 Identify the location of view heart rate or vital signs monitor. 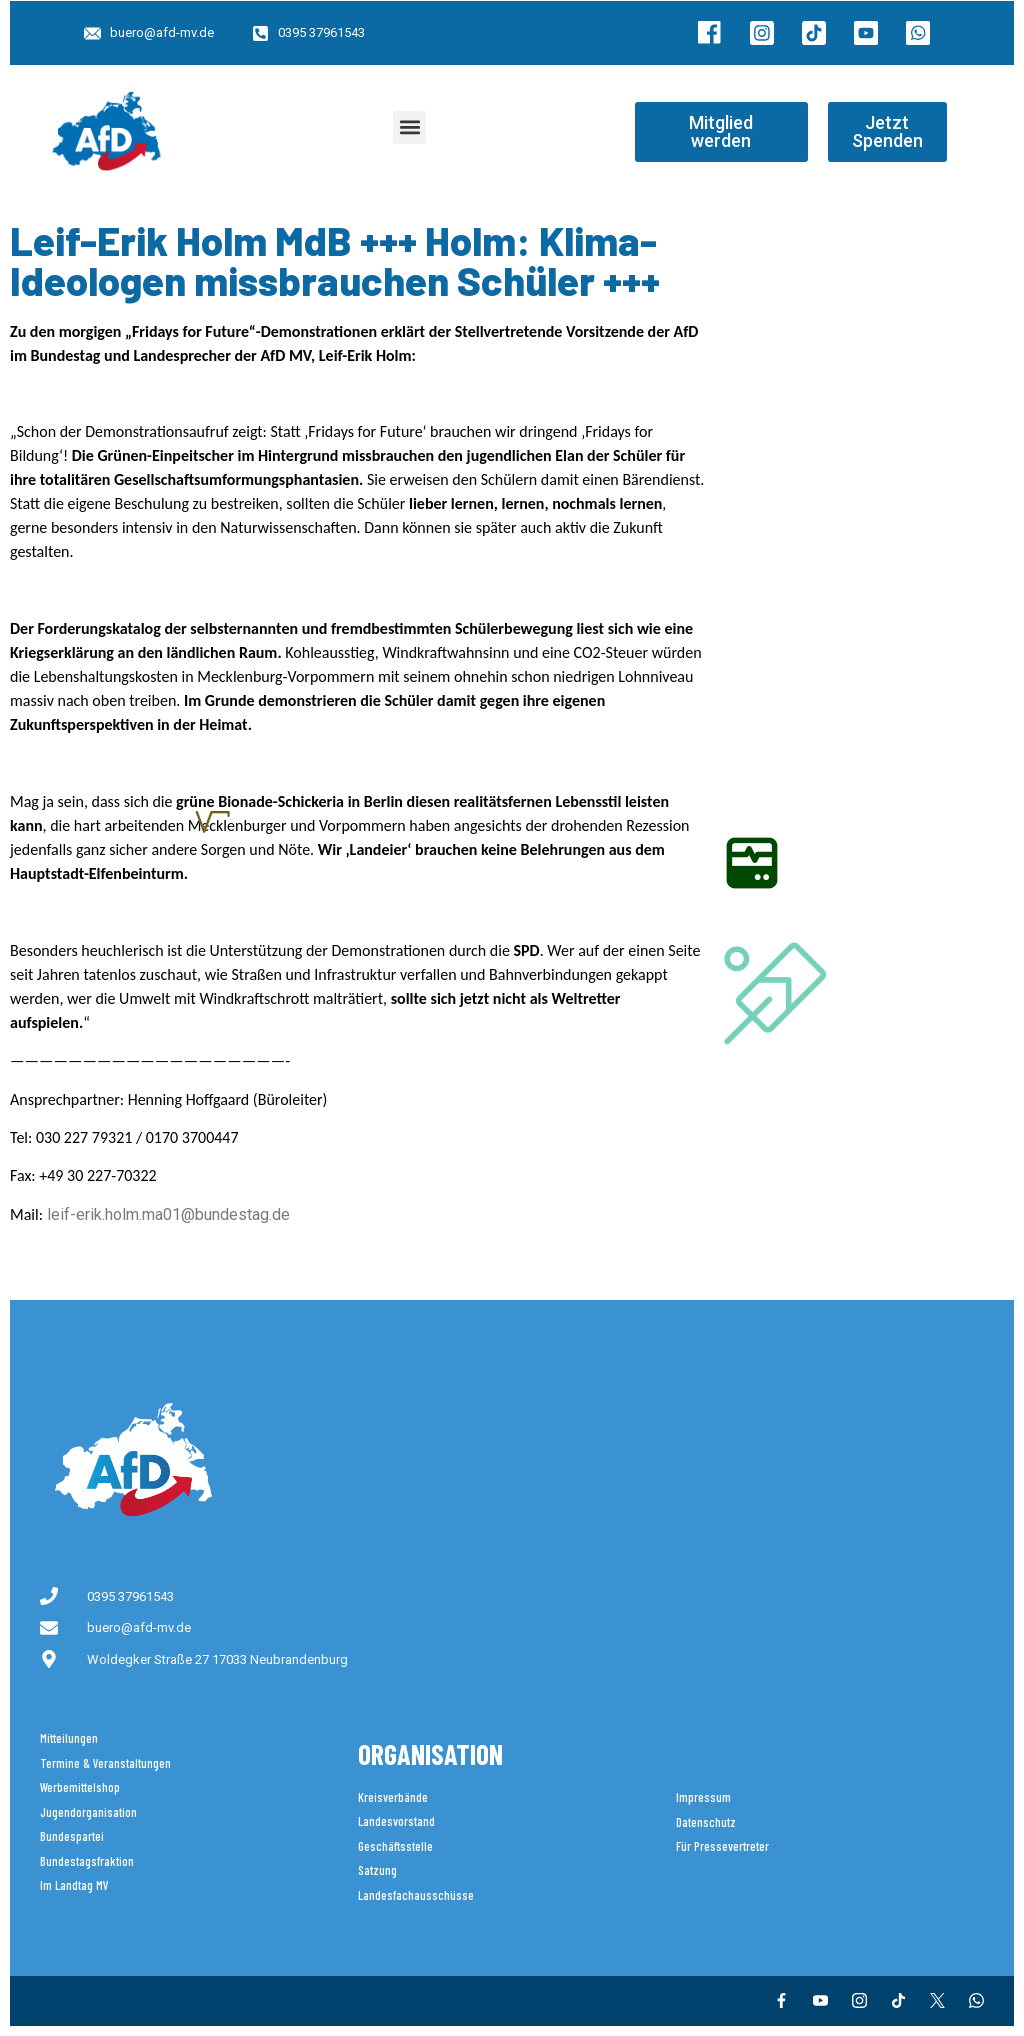
(752, 863).